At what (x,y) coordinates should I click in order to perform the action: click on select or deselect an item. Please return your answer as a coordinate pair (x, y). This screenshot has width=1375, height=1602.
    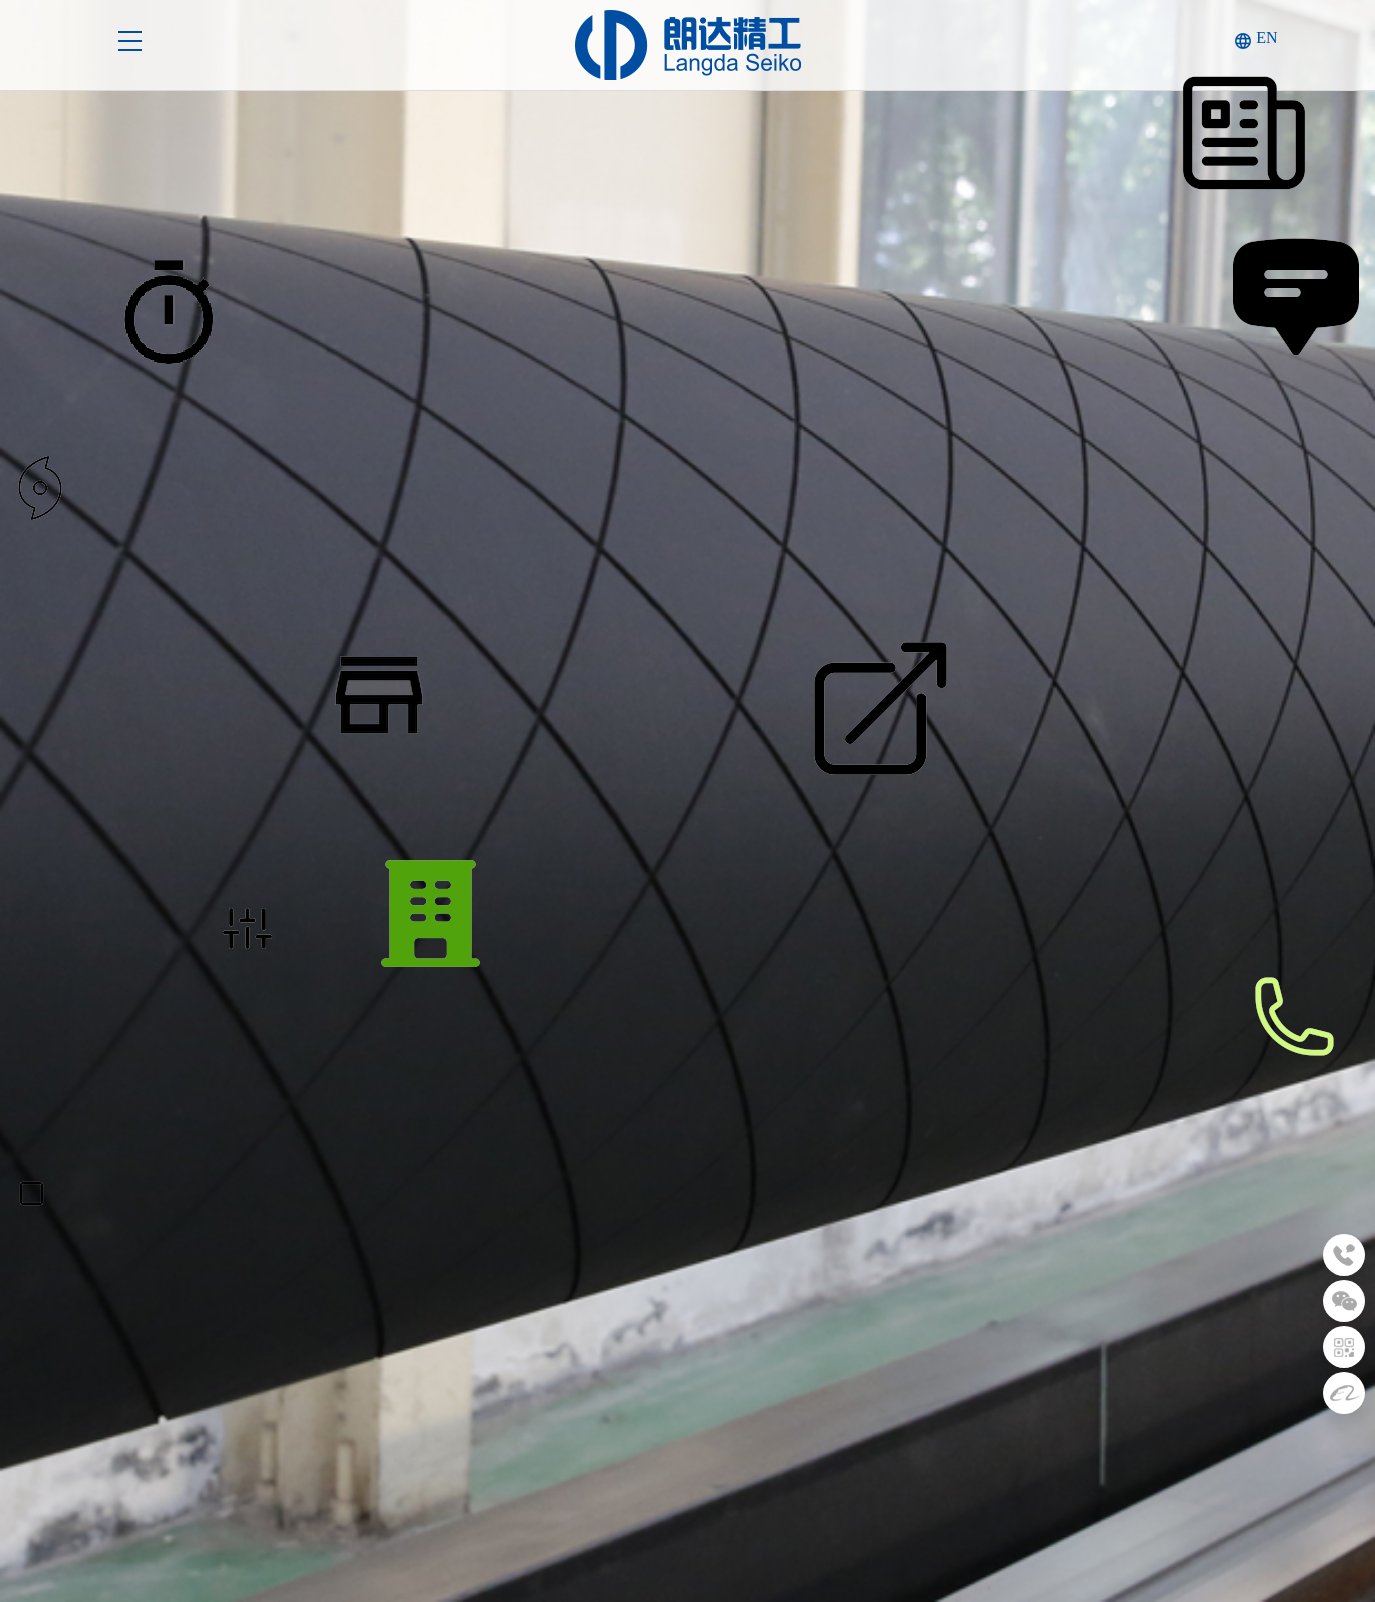
    Looking at the image, I should click on (31, 1193).